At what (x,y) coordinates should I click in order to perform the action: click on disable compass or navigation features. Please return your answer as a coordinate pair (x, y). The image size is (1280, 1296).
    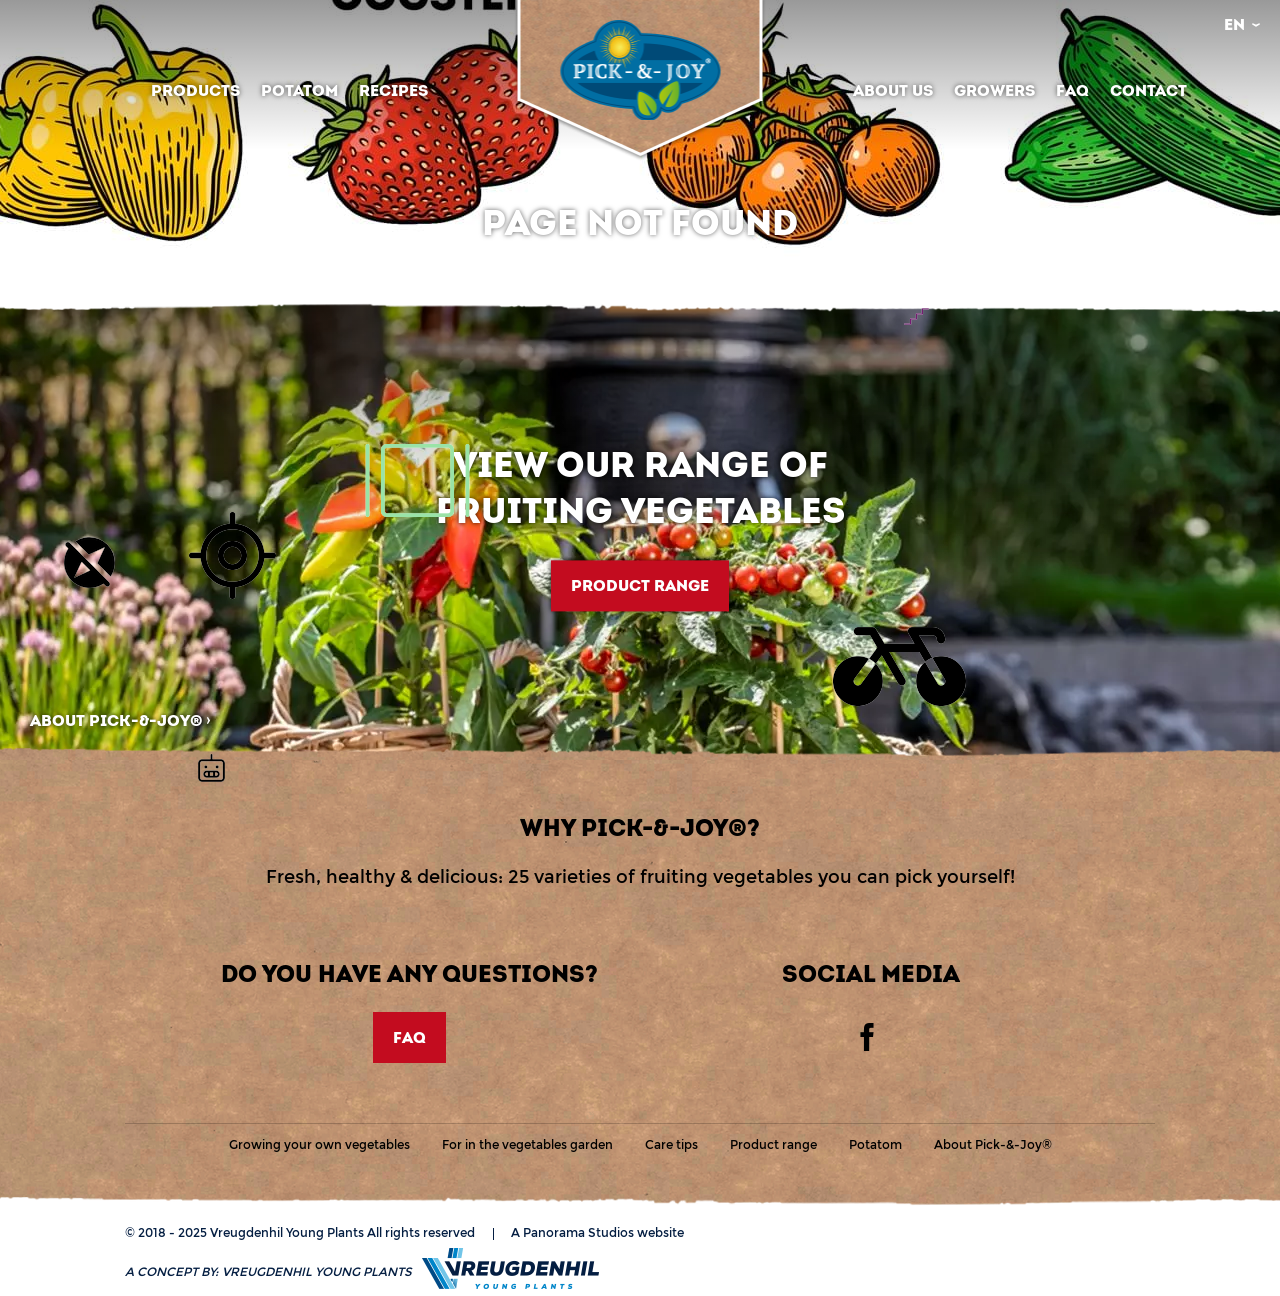
    Looking at the image, I should click on (89, 562).